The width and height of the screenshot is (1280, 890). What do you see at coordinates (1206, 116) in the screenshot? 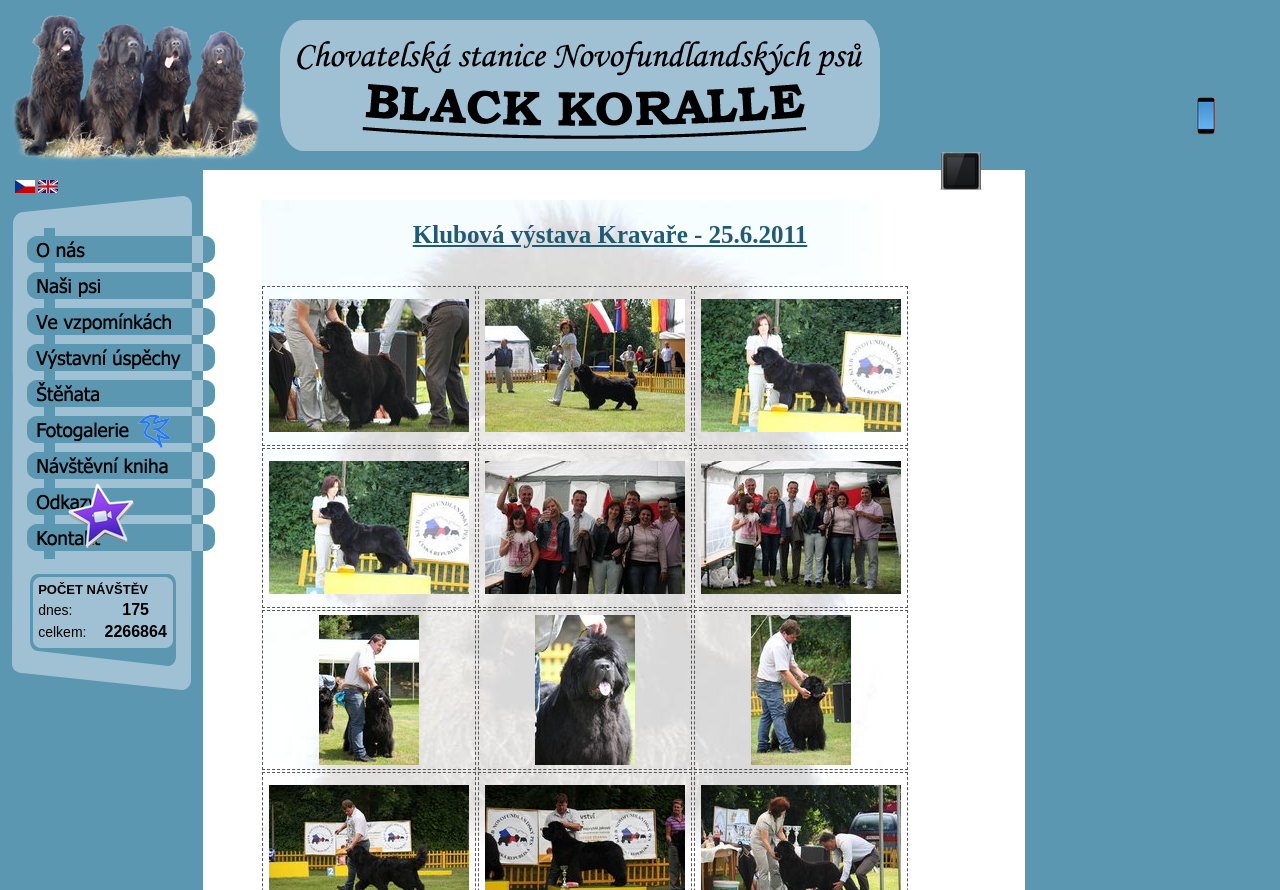
I see `iPhone SE device icon in system preferences` at bounding box center [1206, 116].